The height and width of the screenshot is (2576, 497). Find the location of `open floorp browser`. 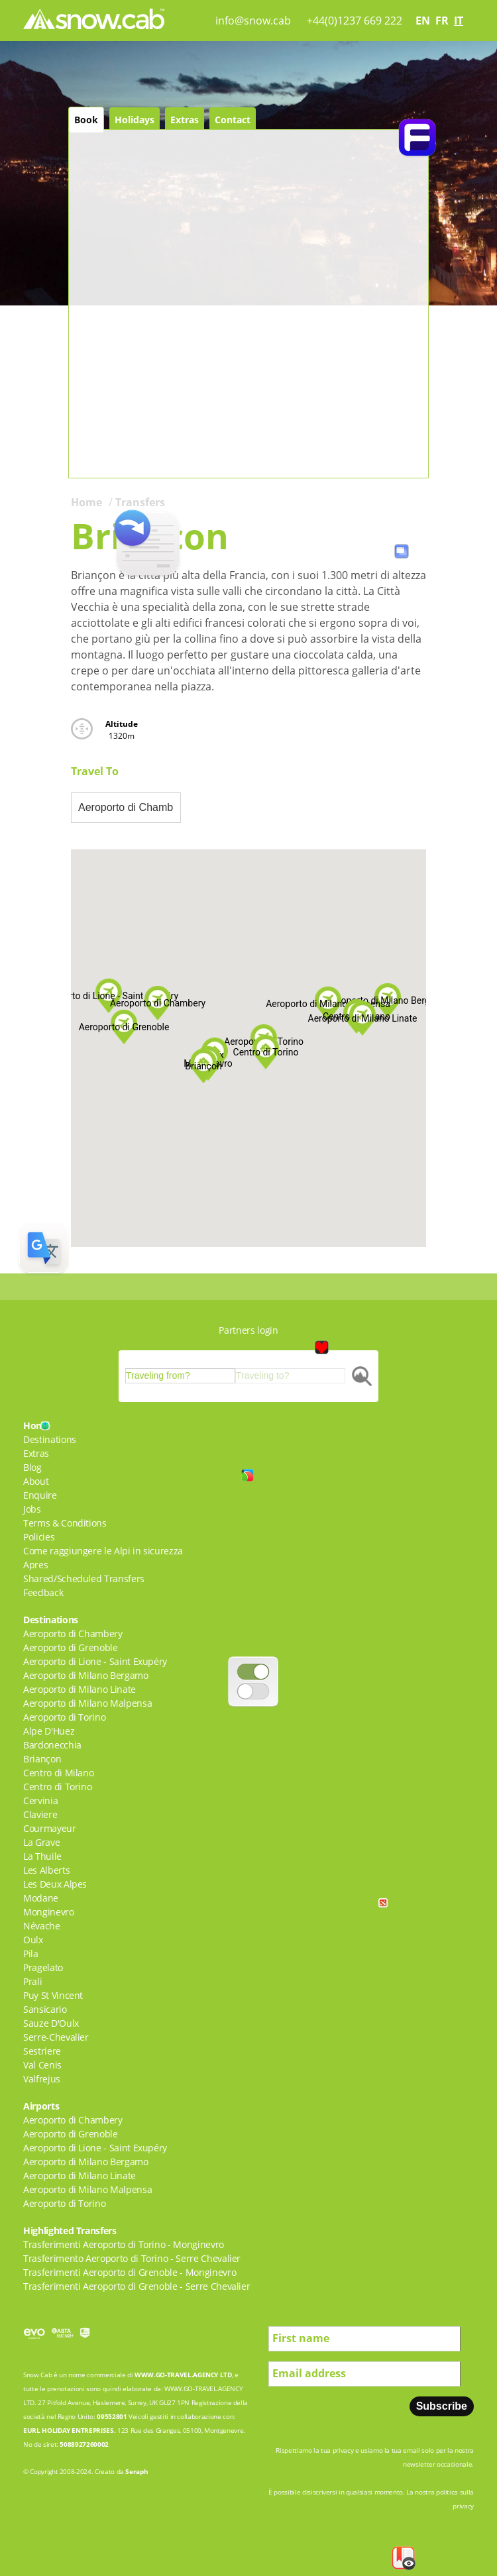

open floorp browser is located at coordinates (417, 137).